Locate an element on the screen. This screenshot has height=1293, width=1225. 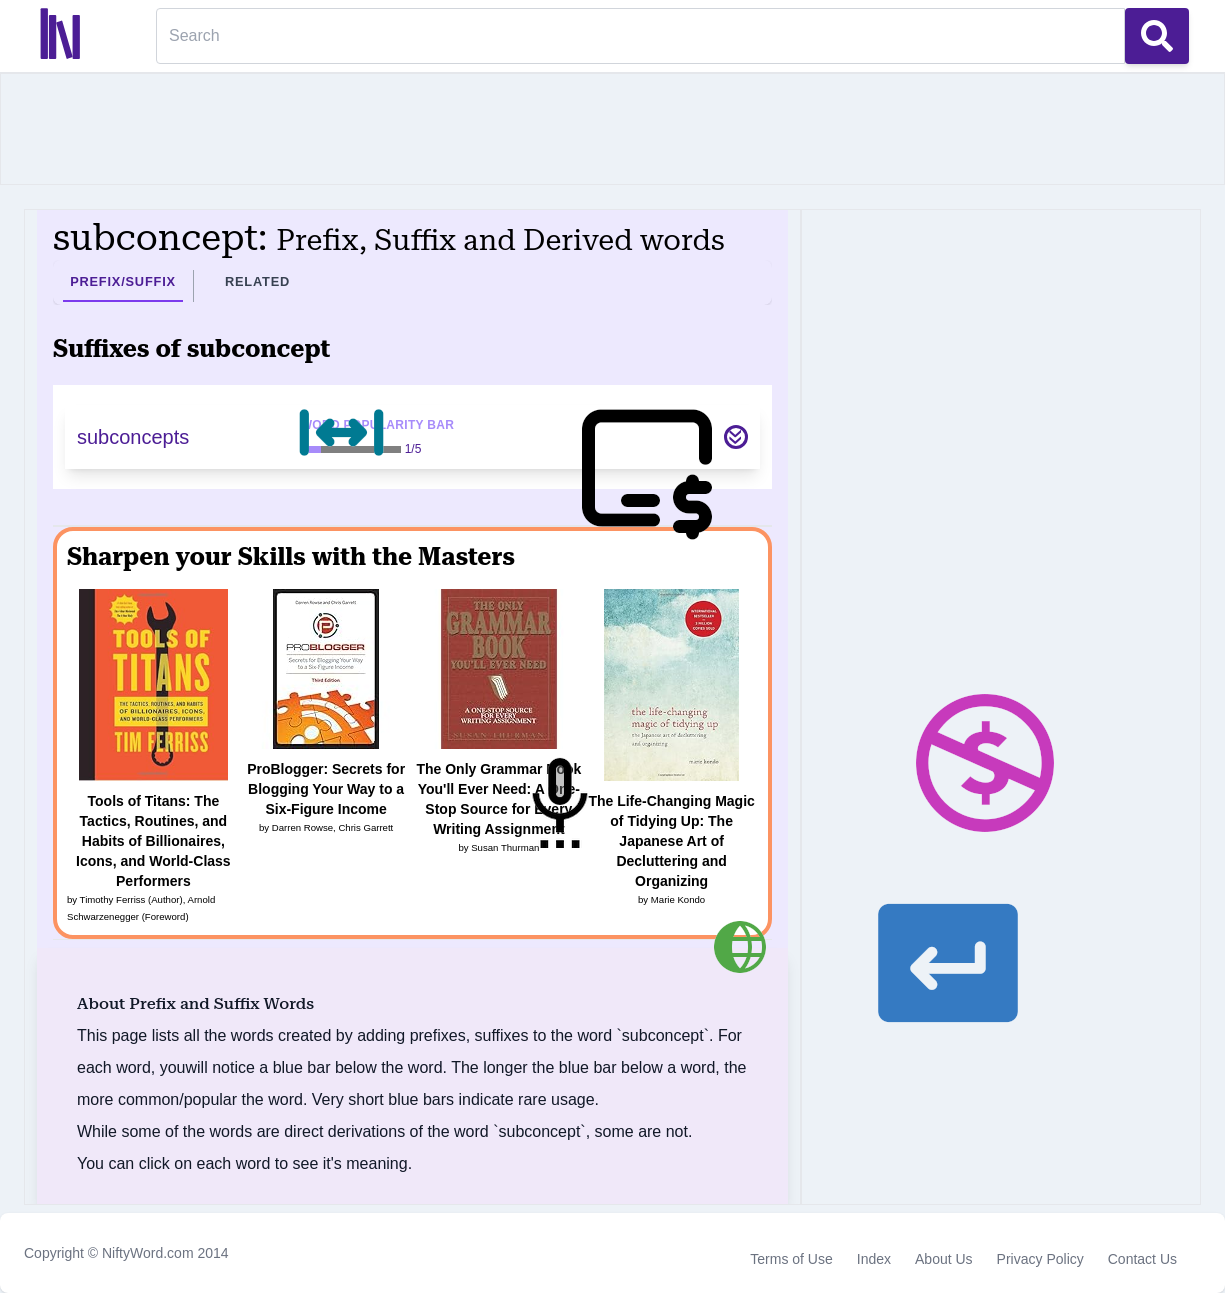
access voice input settings is located at coordinates (560, 801).